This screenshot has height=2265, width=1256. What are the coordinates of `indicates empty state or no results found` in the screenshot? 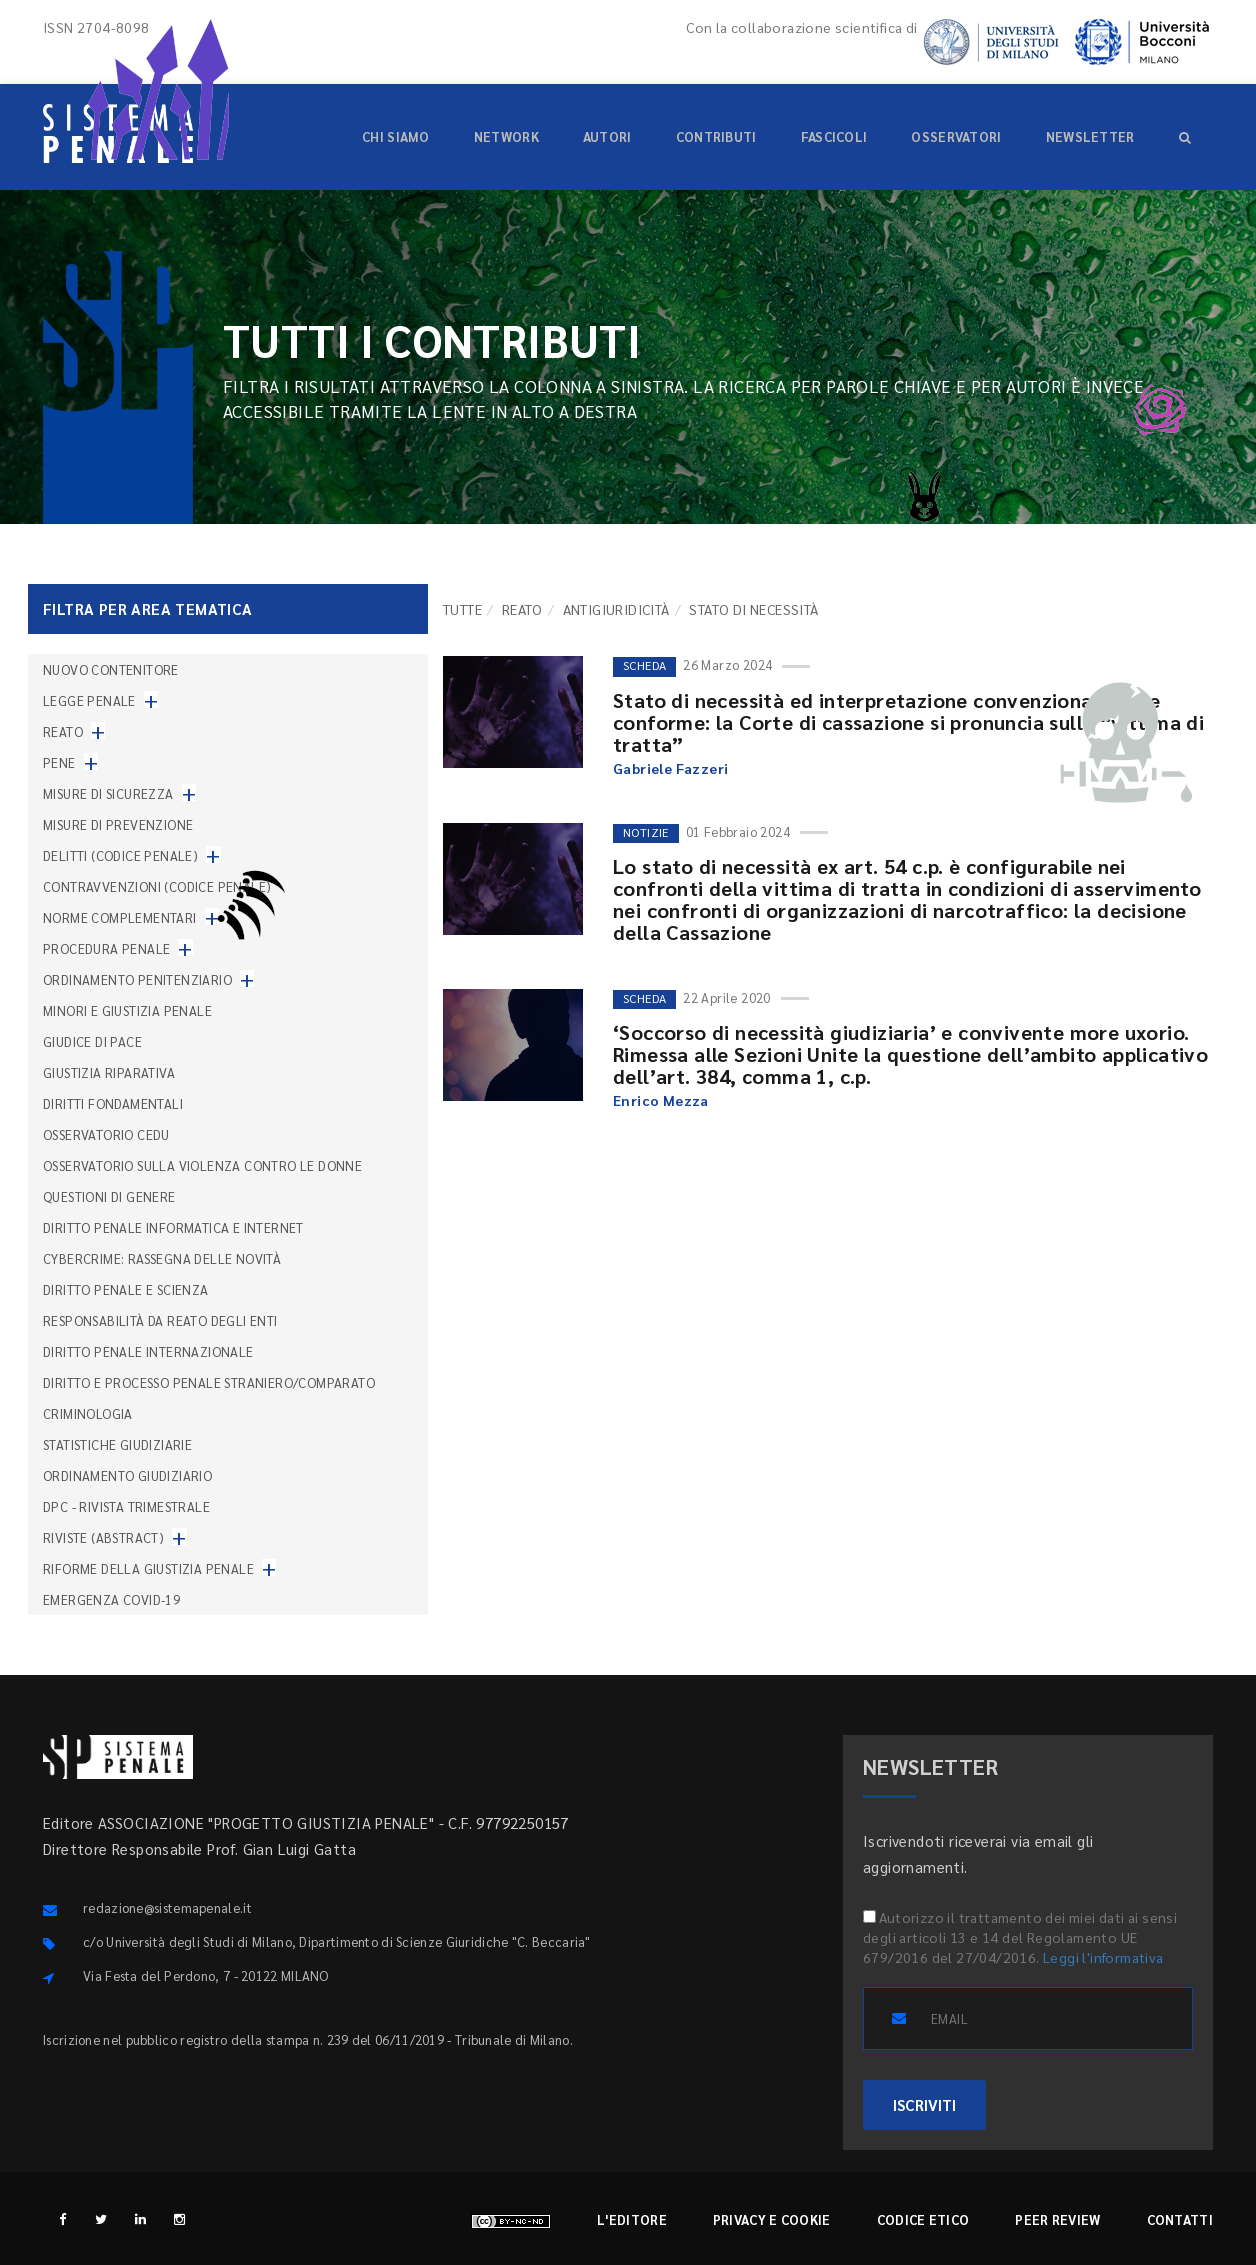 It's located at (1160, 409).